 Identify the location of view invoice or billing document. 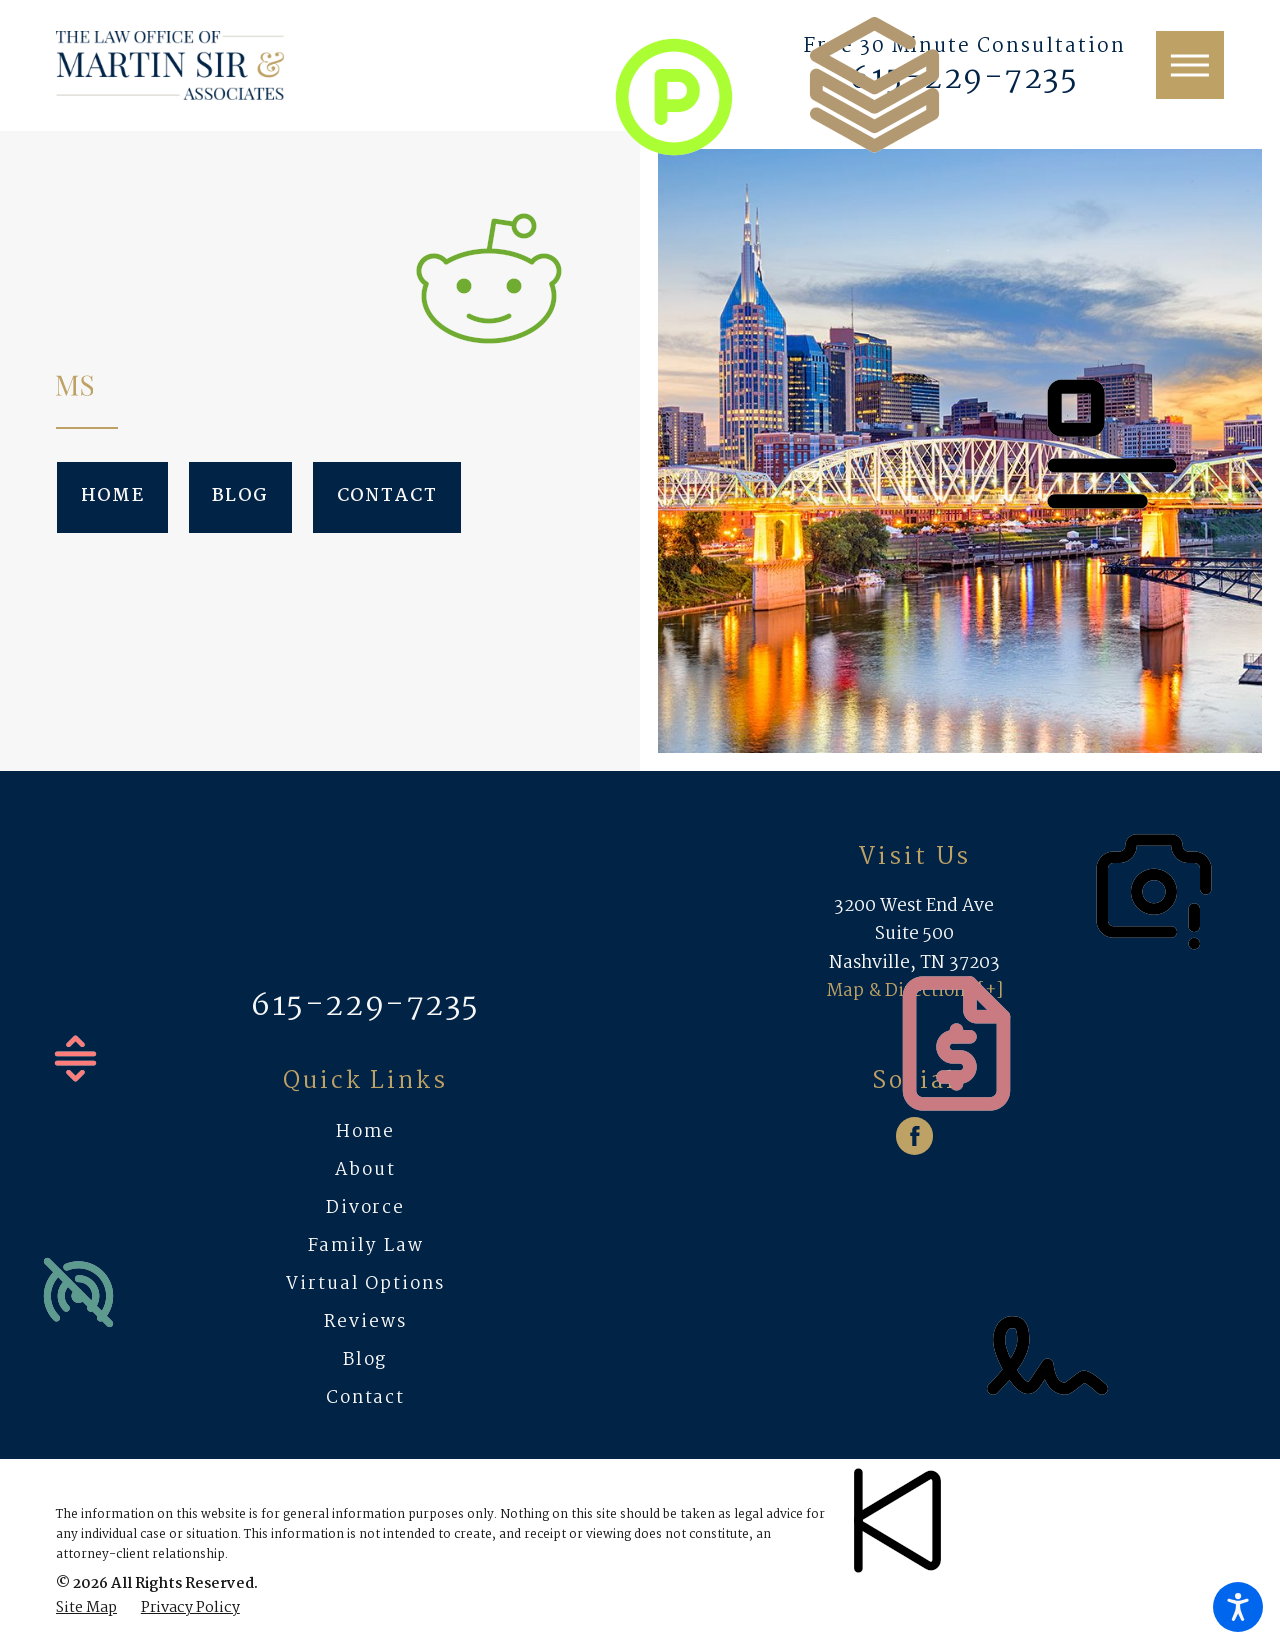
(956, 1043).